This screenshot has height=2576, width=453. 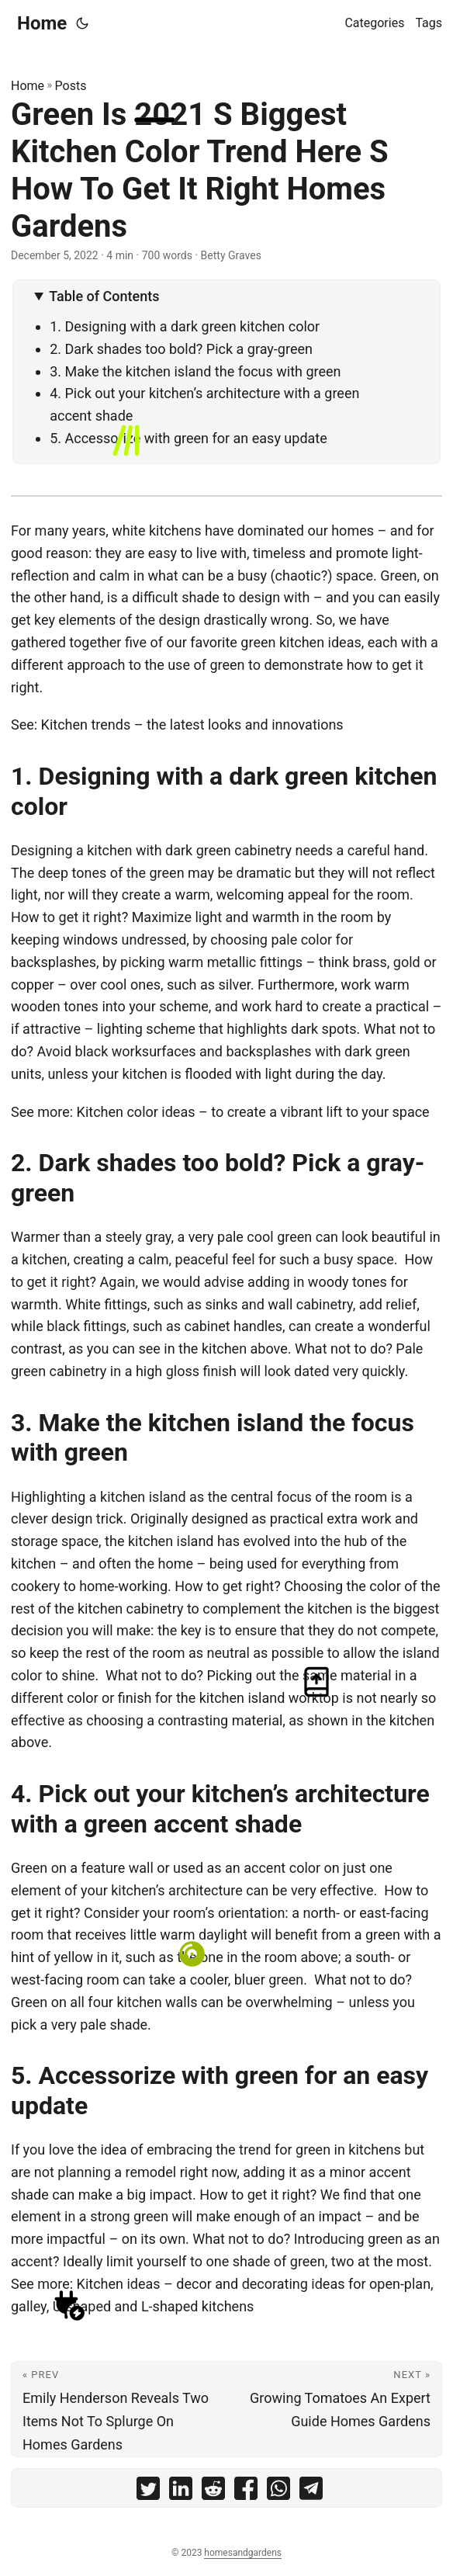 I want to click on indicates active power connection or charging, so click(x=67, y=2305).